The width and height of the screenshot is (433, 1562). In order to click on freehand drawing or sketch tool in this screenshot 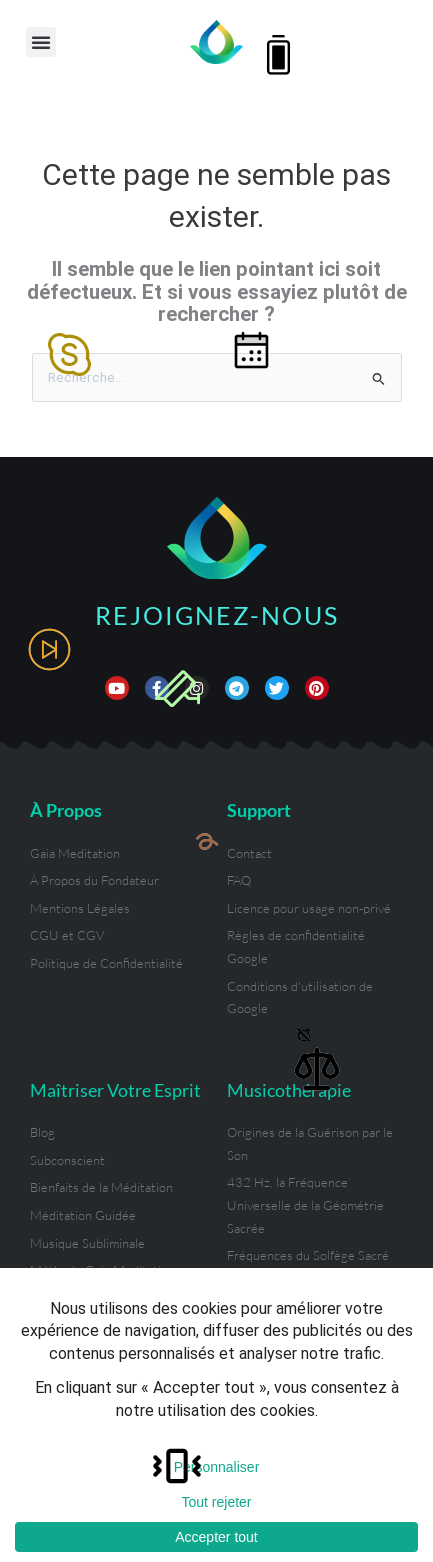, I will do `click(206, 841)`.